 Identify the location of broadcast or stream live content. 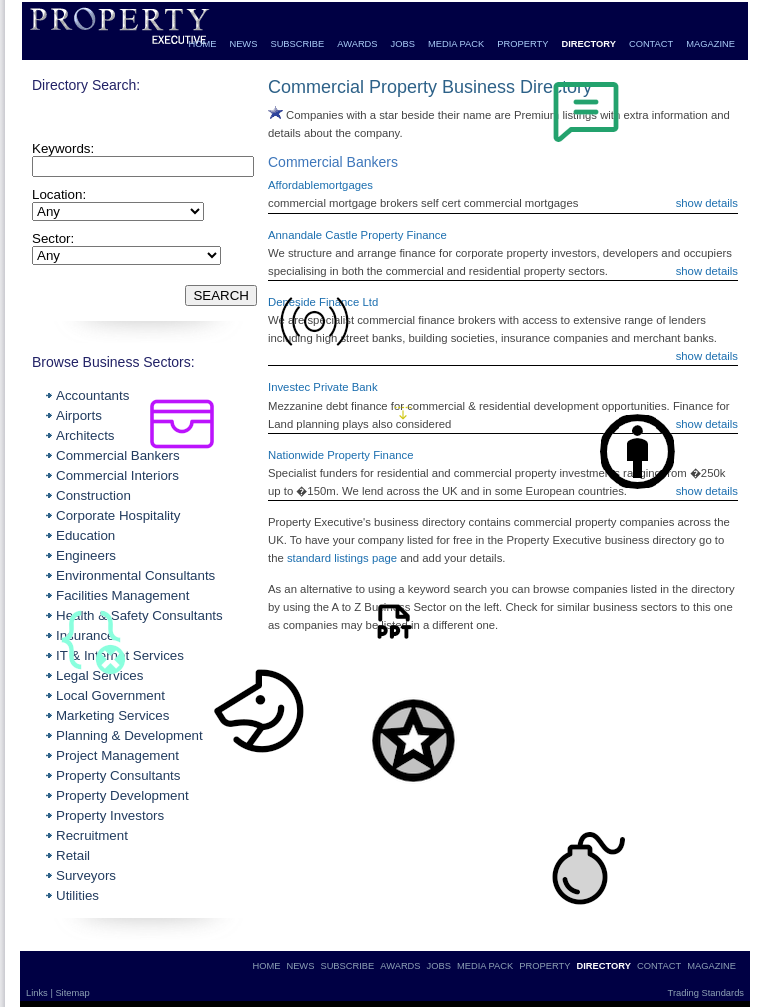
(314, 321).